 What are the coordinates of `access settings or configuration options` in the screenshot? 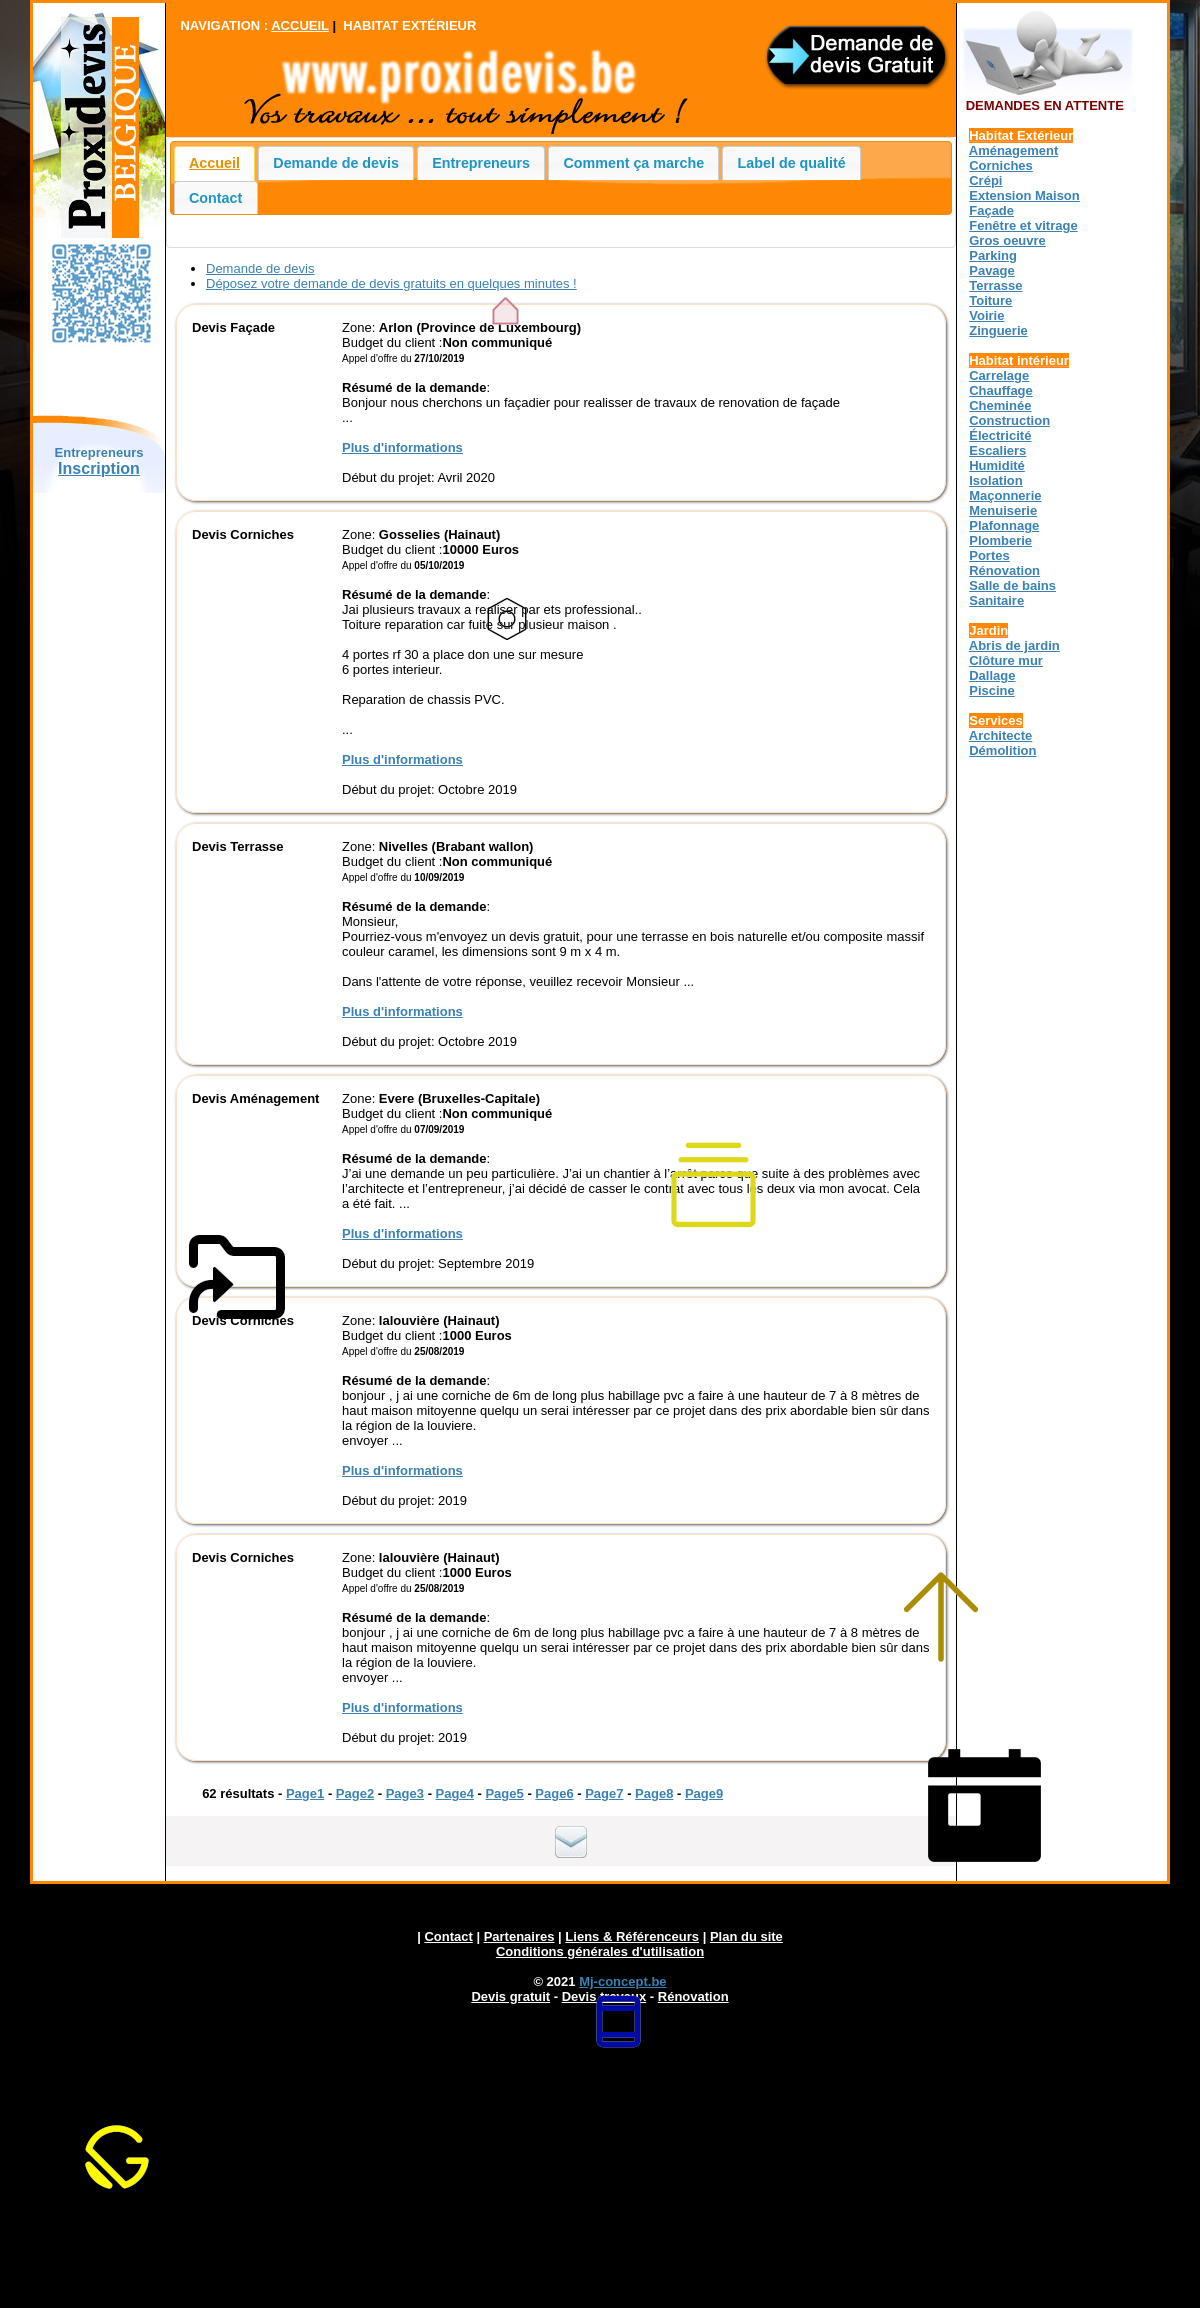 It's located at (507, 619).